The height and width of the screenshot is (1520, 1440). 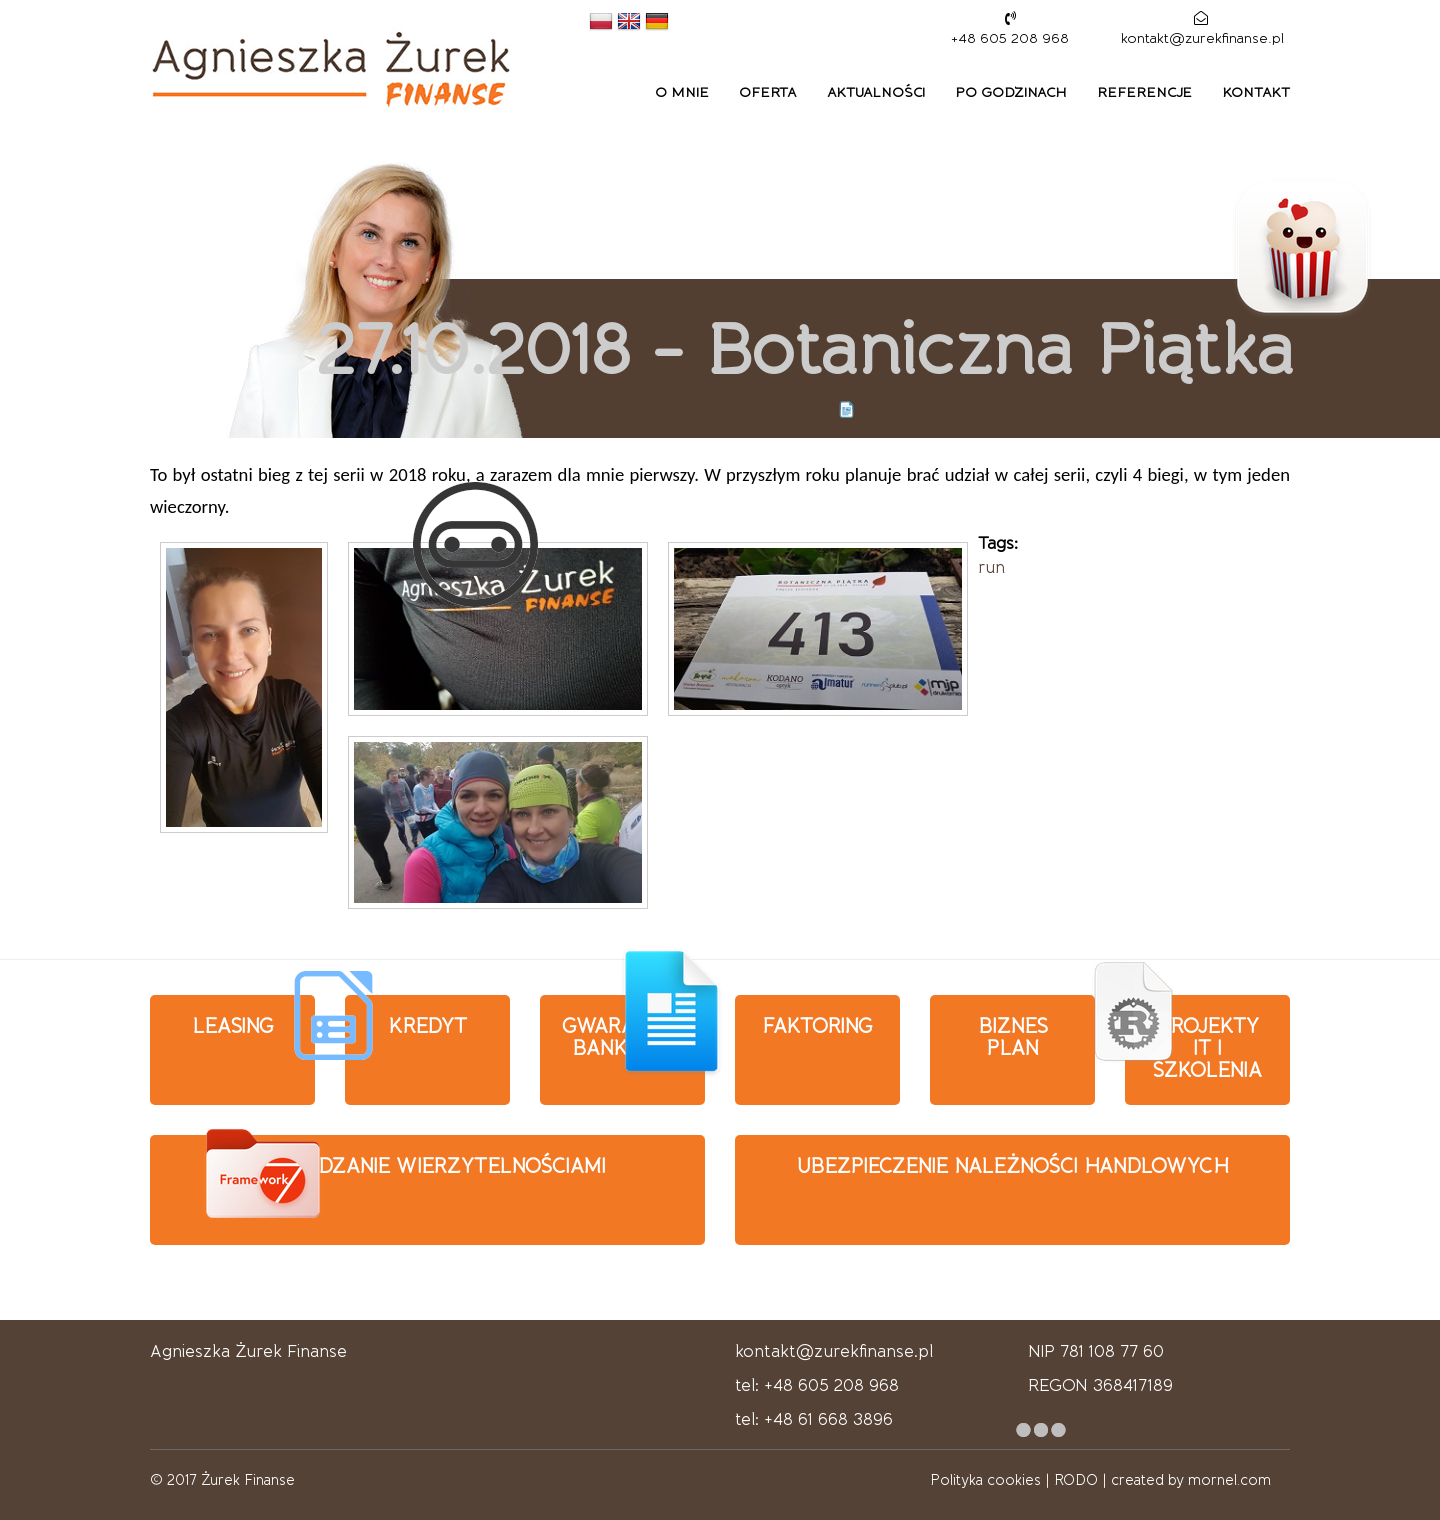 I want to click on open popcorn time streaming app, so click(x=1302, y=247).